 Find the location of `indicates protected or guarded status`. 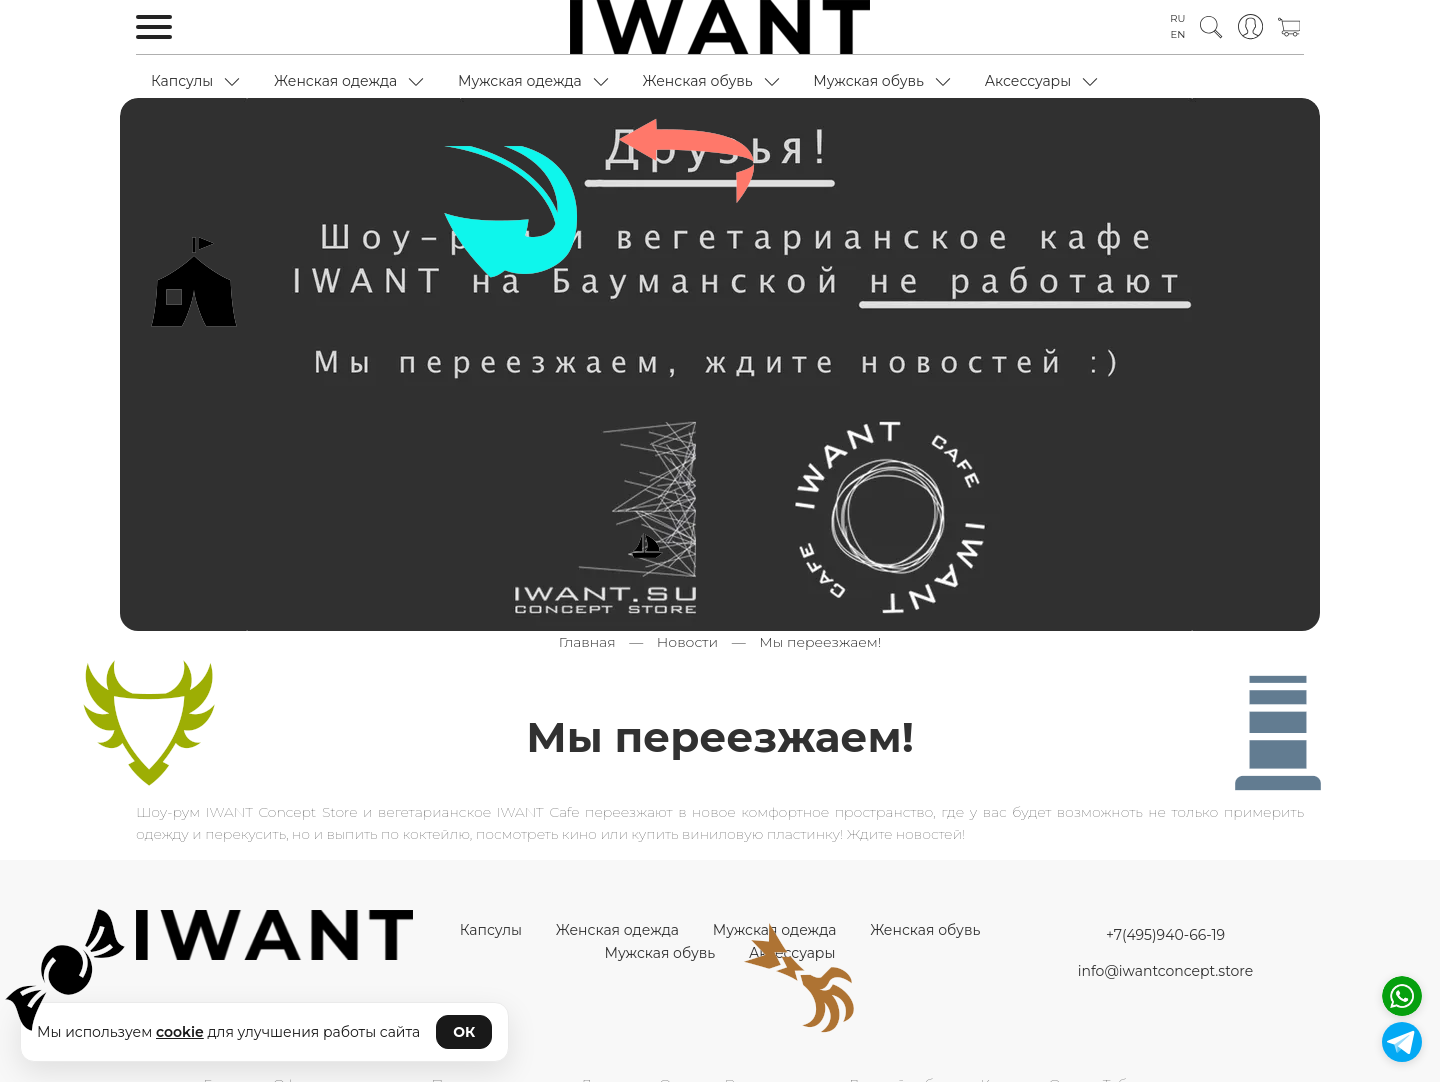

indicates protected or guarded status is located at coordinates (148, 720).